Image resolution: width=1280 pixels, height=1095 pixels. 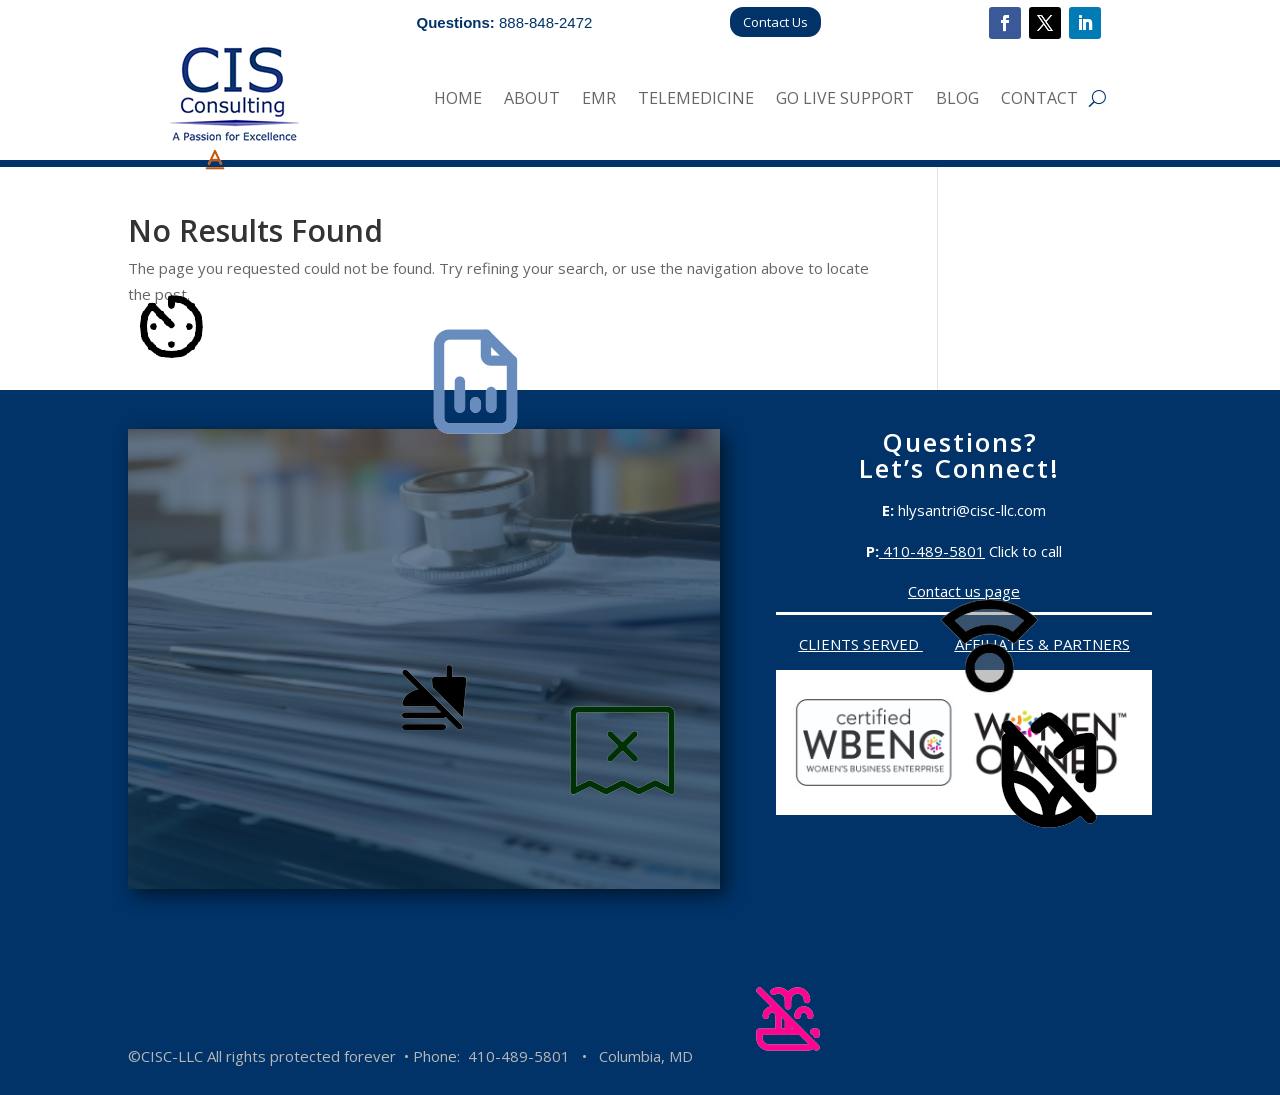 I want to click on indicates gluten-free or grain-free option, so click(x=1049, y=772).